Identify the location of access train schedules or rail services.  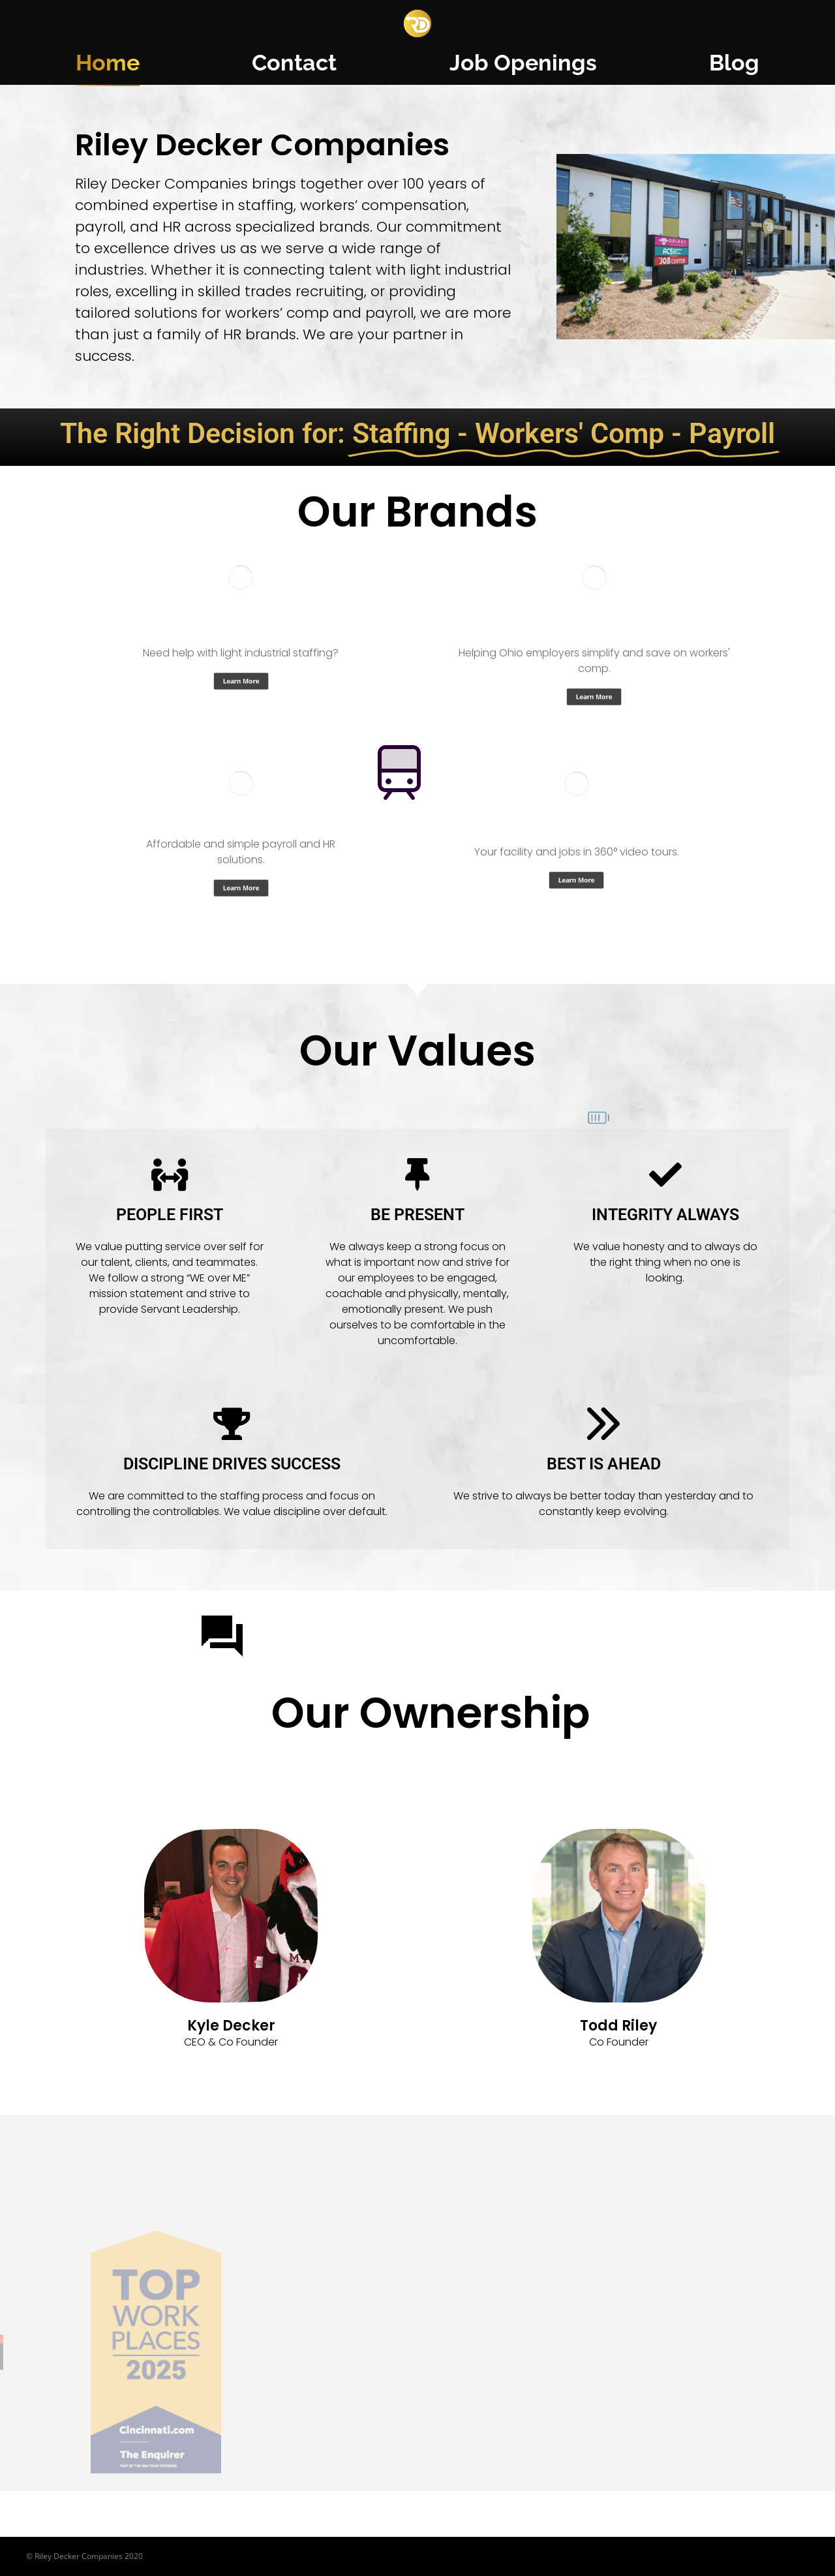
(399, 771).